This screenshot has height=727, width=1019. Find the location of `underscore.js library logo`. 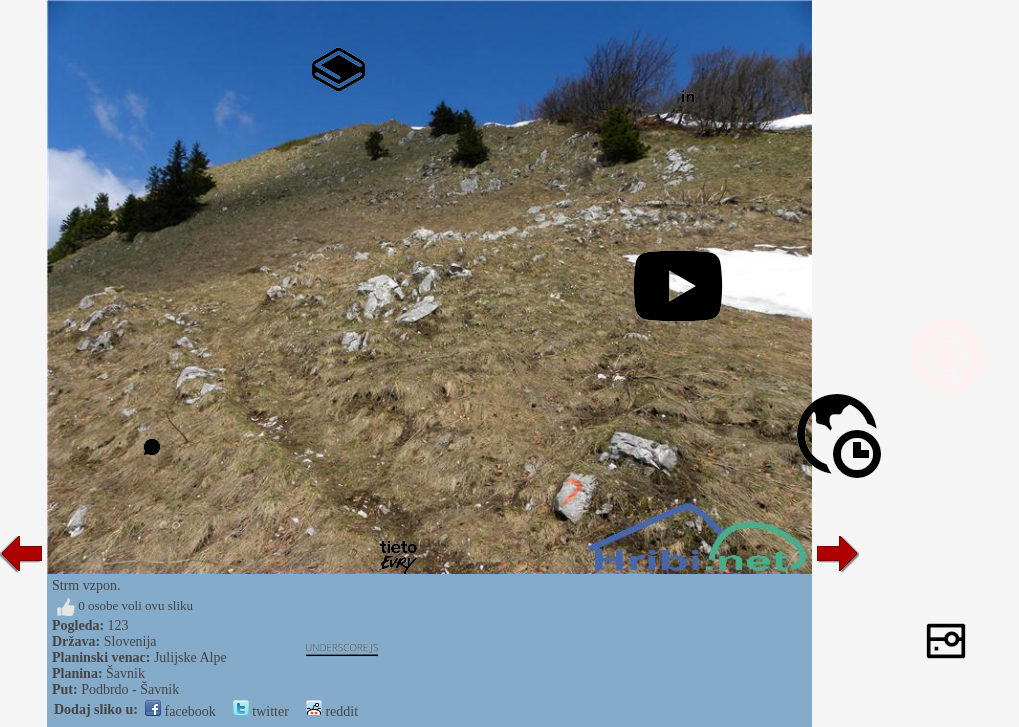

underscore.js library logo is located at coordinates (342, 650).